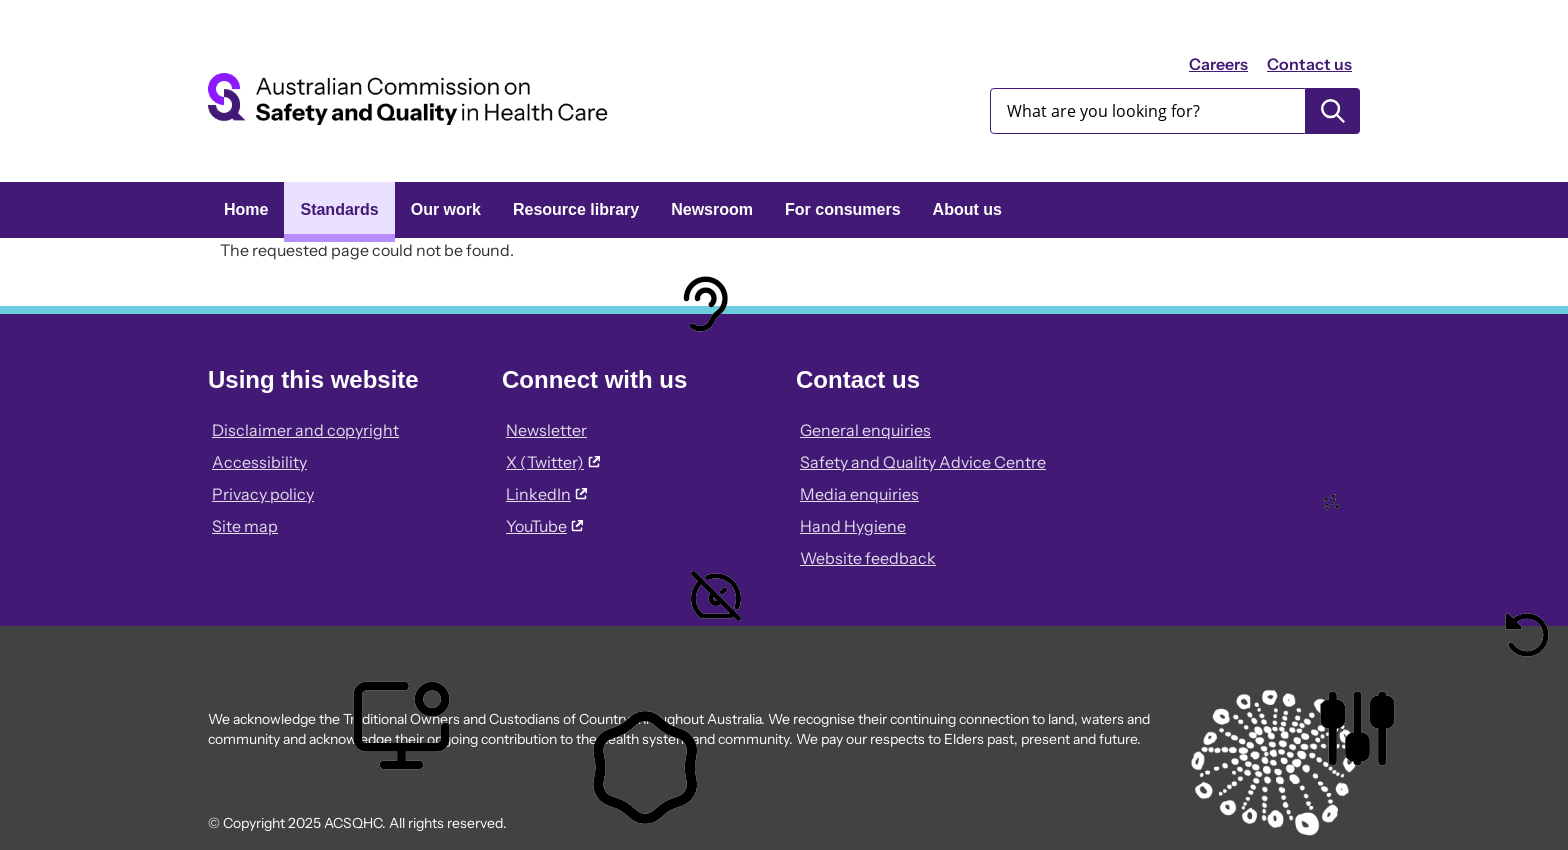 This screenshot has height=850, width=1568. What do you see at coordinates (716, 596) in the screenshot?
I see `dashboard view is disabled or unavailable` at bounding box center [716, 596].